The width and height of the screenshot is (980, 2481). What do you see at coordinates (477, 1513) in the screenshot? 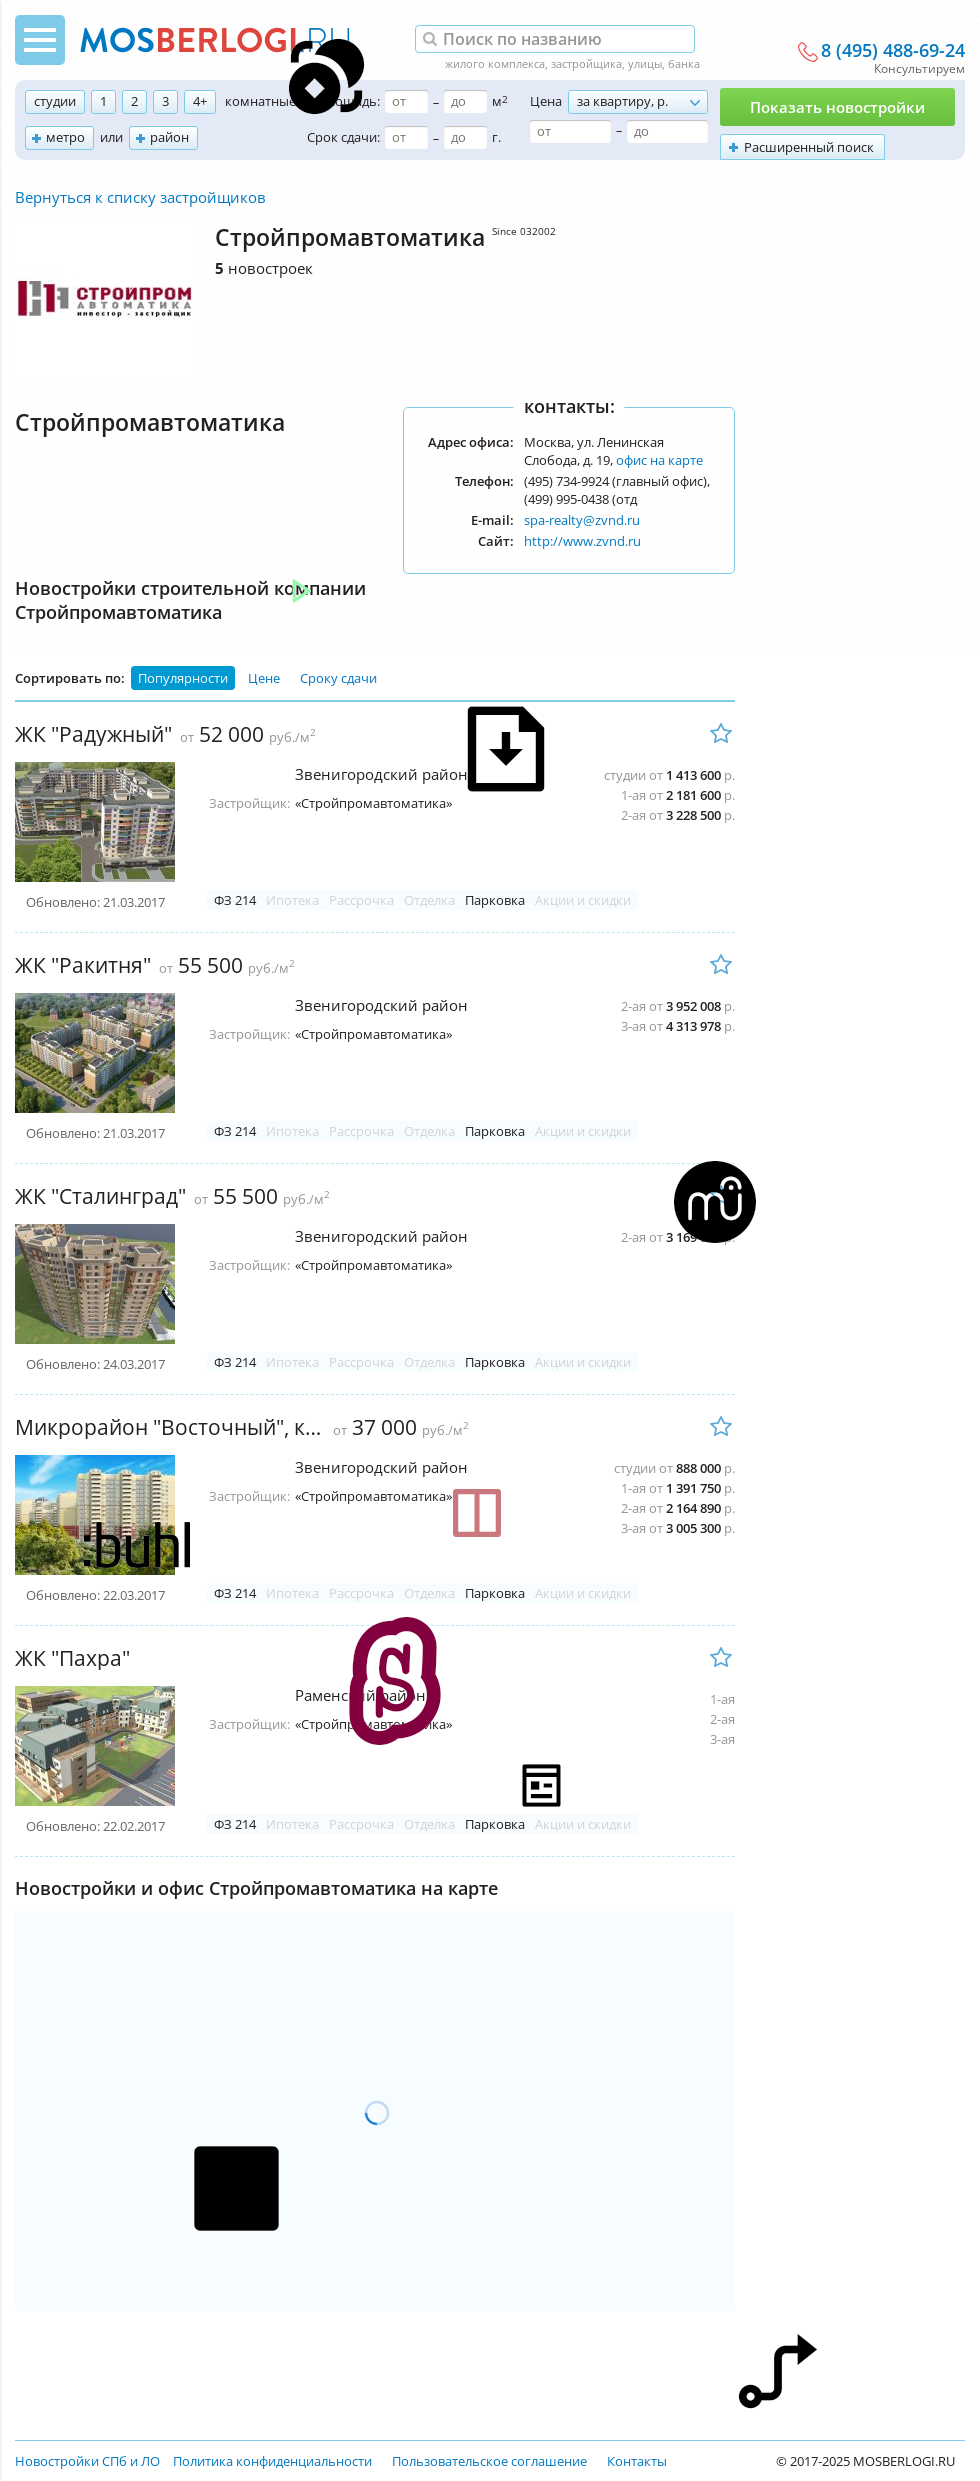
I see `switch to two-column layout view` at bounding box center [477, 1513].